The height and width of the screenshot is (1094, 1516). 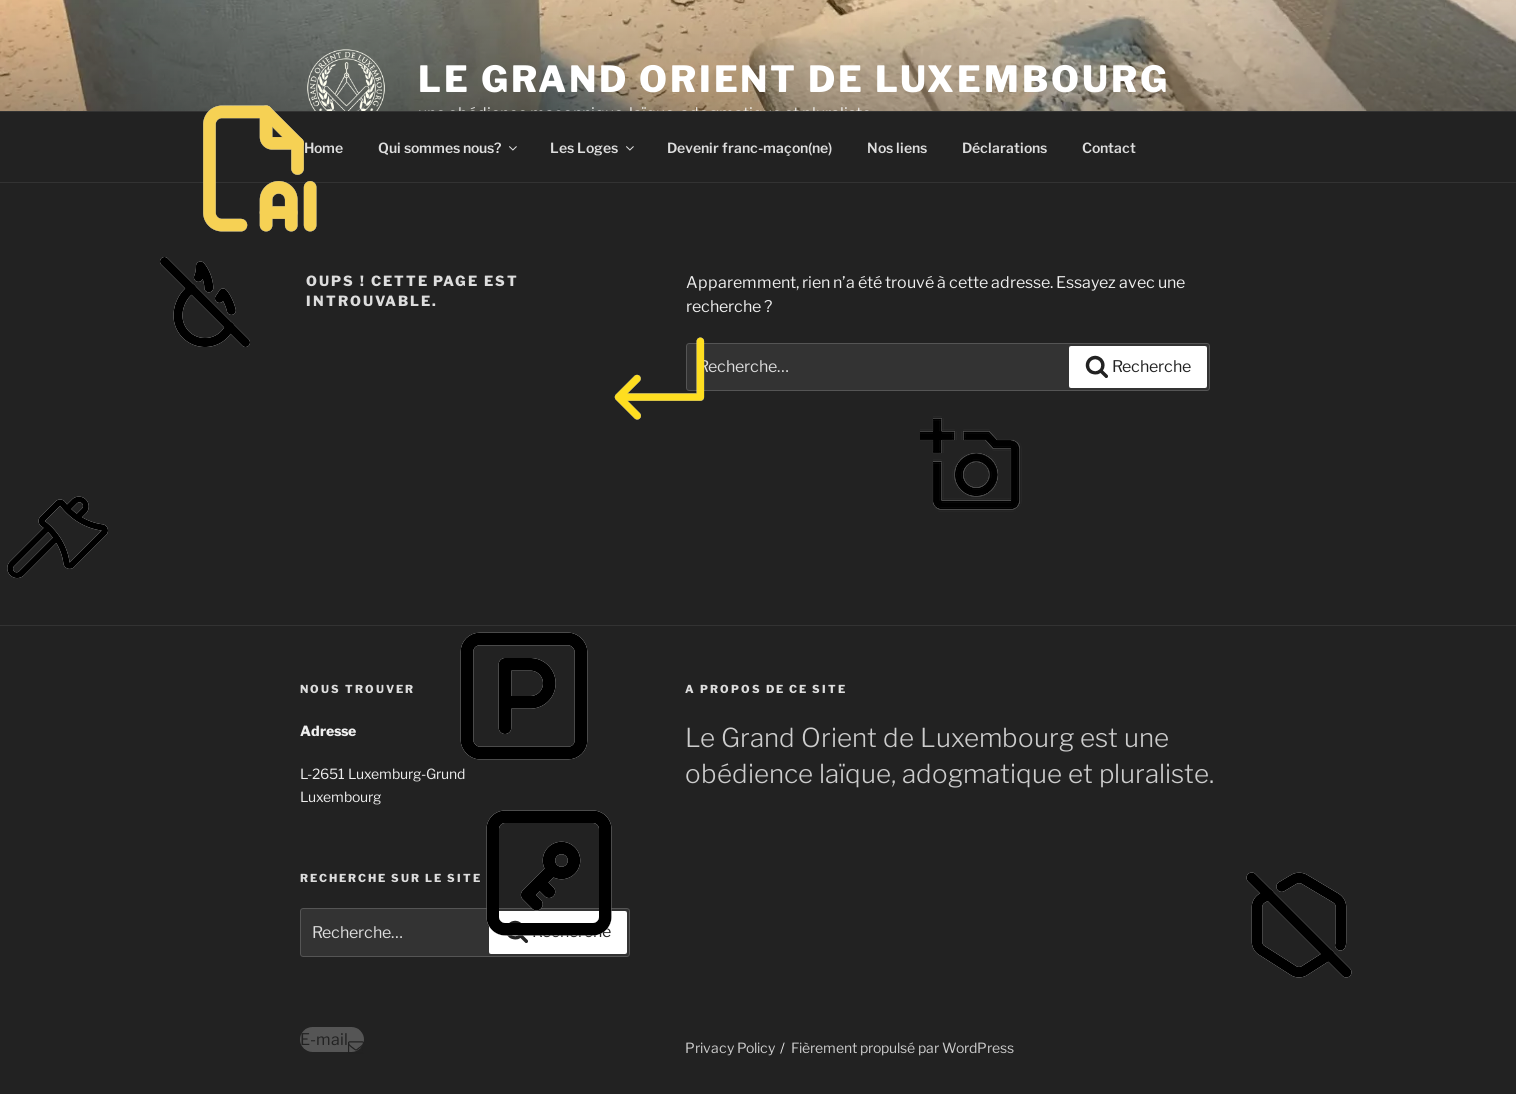 What do you see at coordinates (972, 466) in the screenshot?
I see `add a new photo` at bounding box center [972, 466].